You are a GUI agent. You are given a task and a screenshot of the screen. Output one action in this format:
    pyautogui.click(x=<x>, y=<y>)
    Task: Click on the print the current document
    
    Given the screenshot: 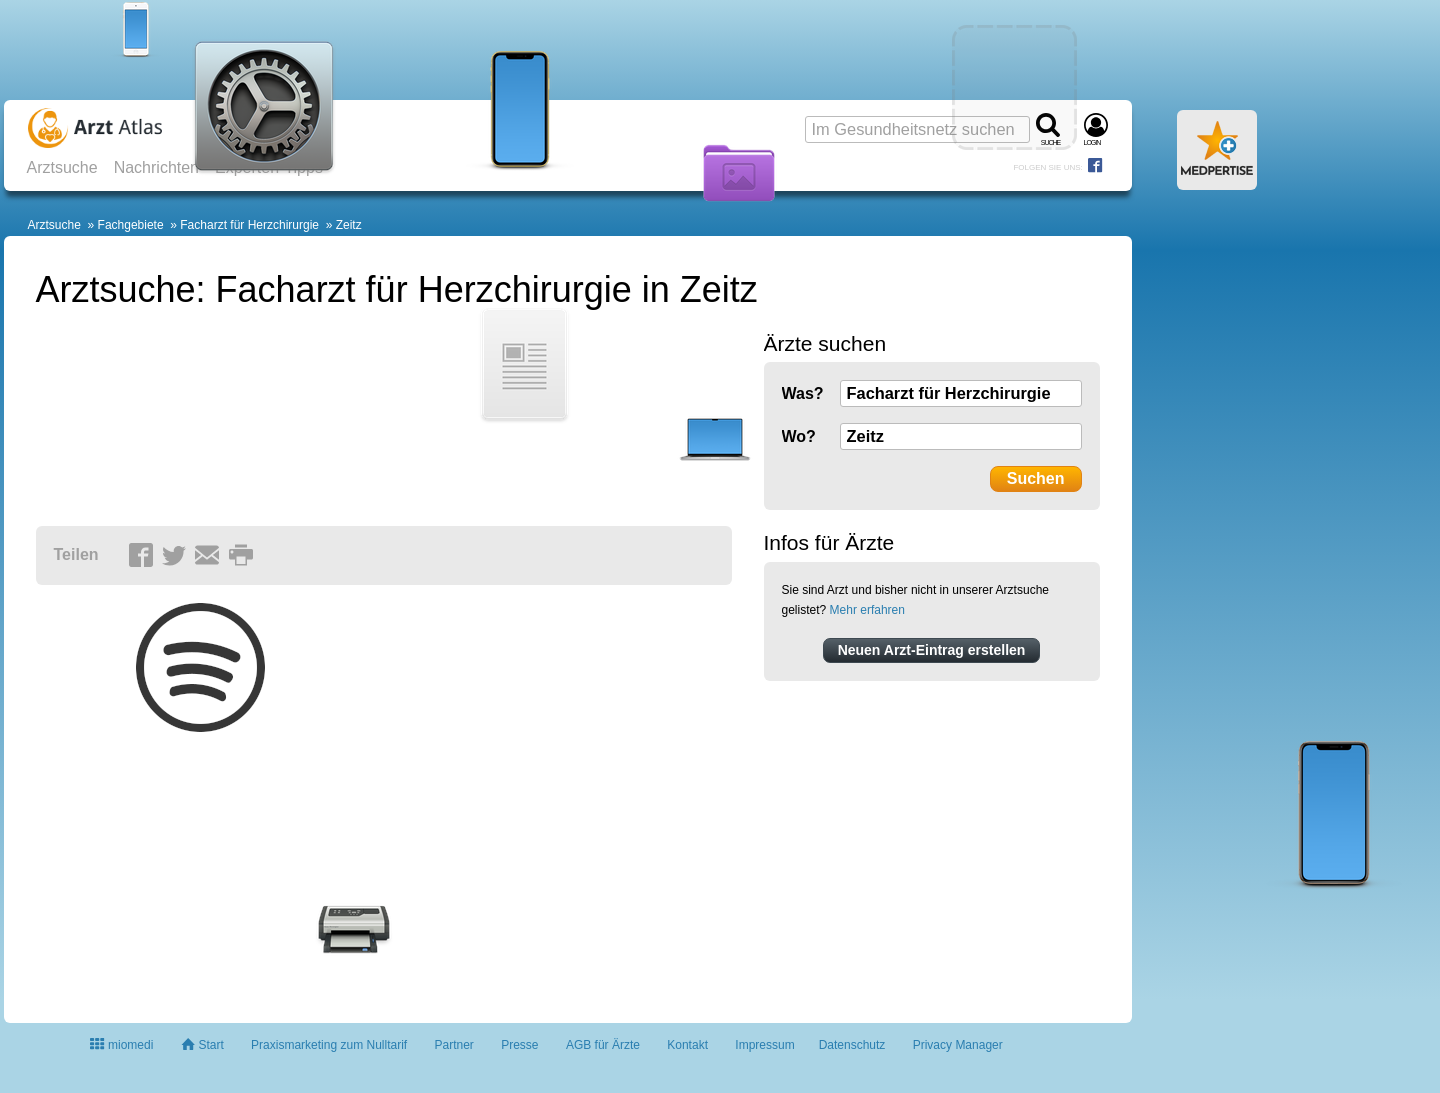 What is the action you would take?
    pyautogui.click(x=354, y=928)
    